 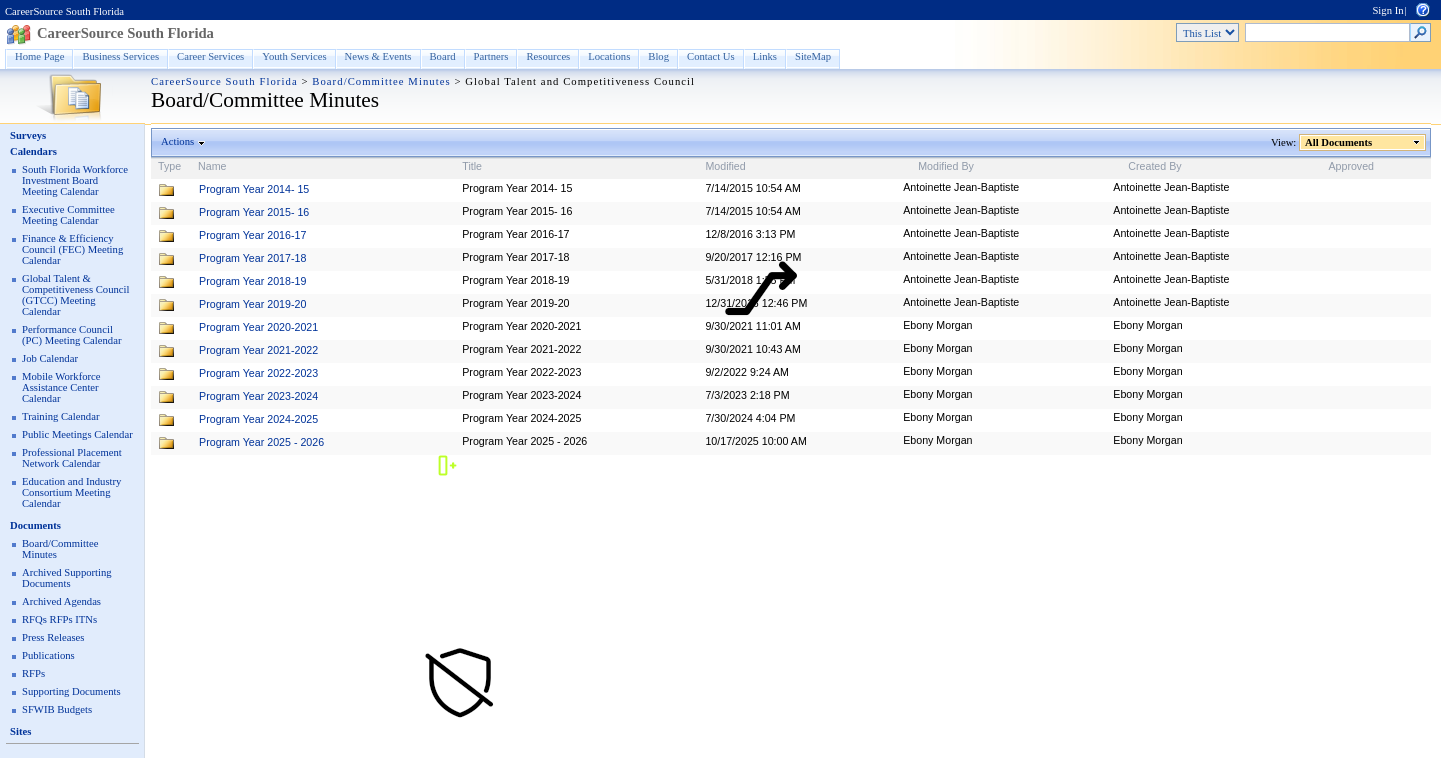 I want to click on security or protection is disabled, so click(x=460, y=682).